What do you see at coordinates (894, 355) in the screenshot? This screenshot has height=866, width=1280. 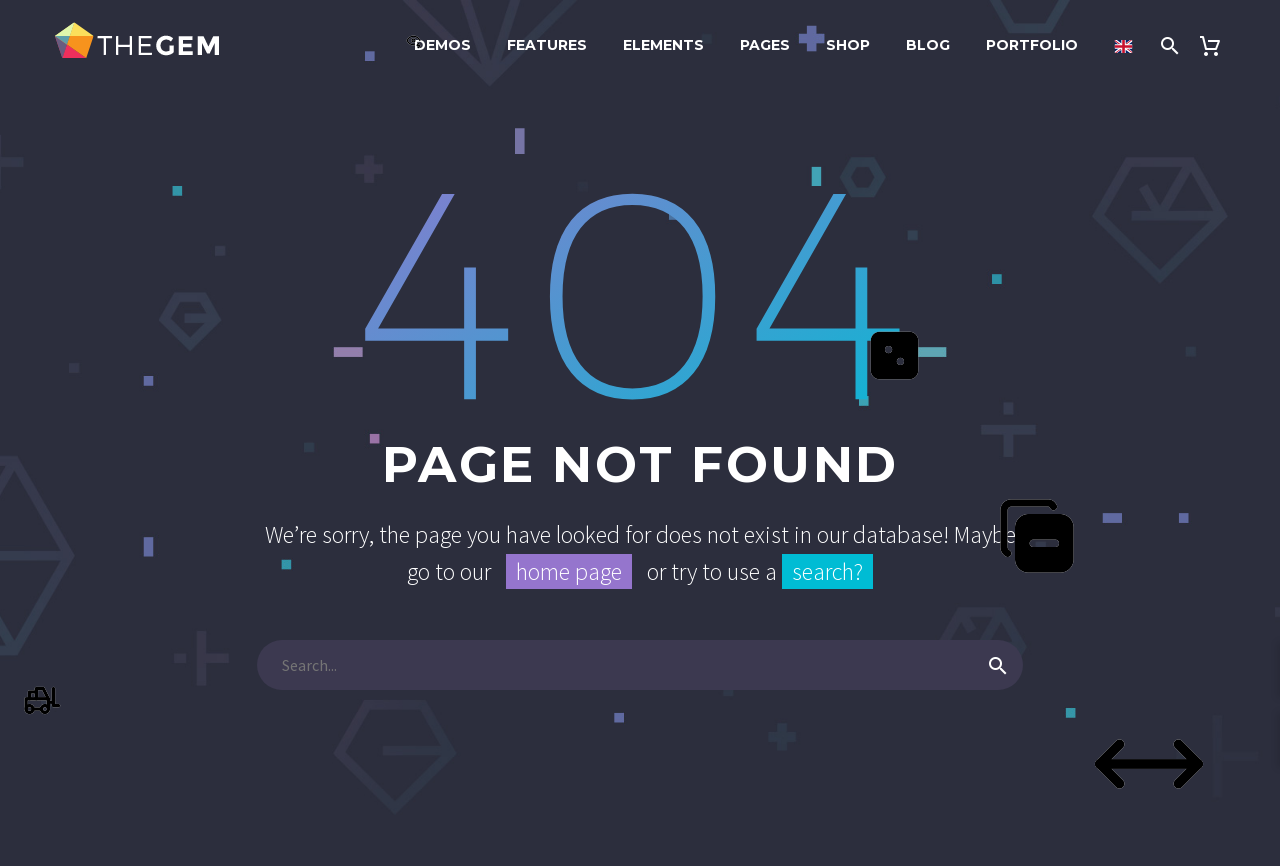 I see `roll dice or generate random number` at bounding box center [894, 355].